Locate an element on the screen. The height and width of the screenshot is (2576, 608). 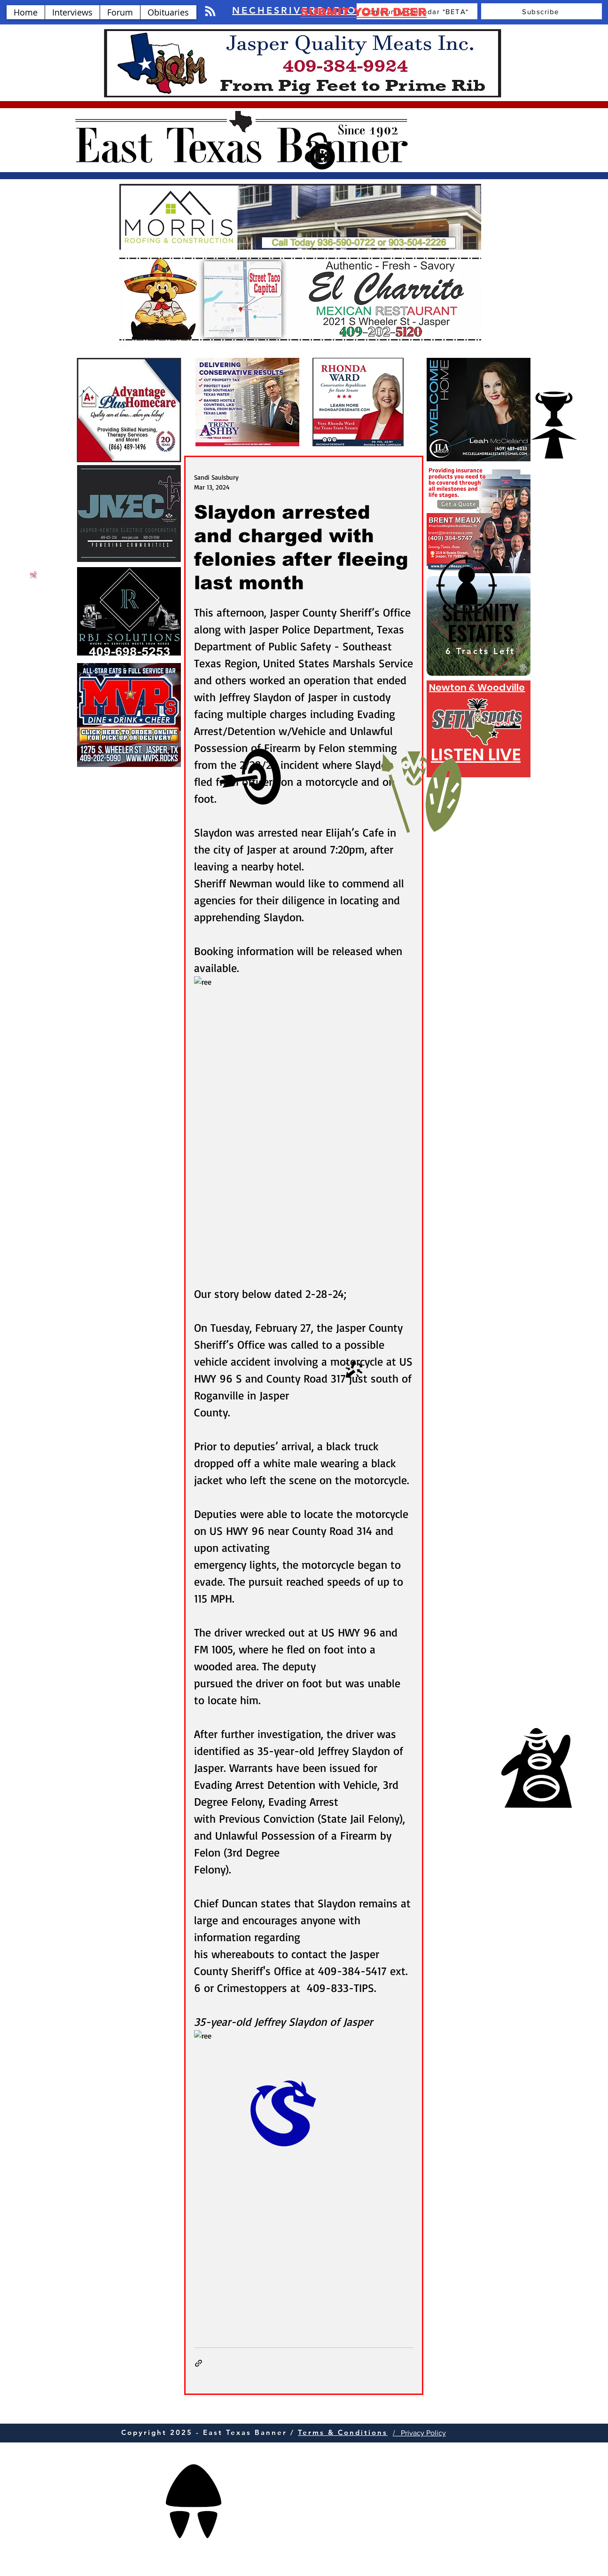
view achievement goals is located at coordinates (554, 425).